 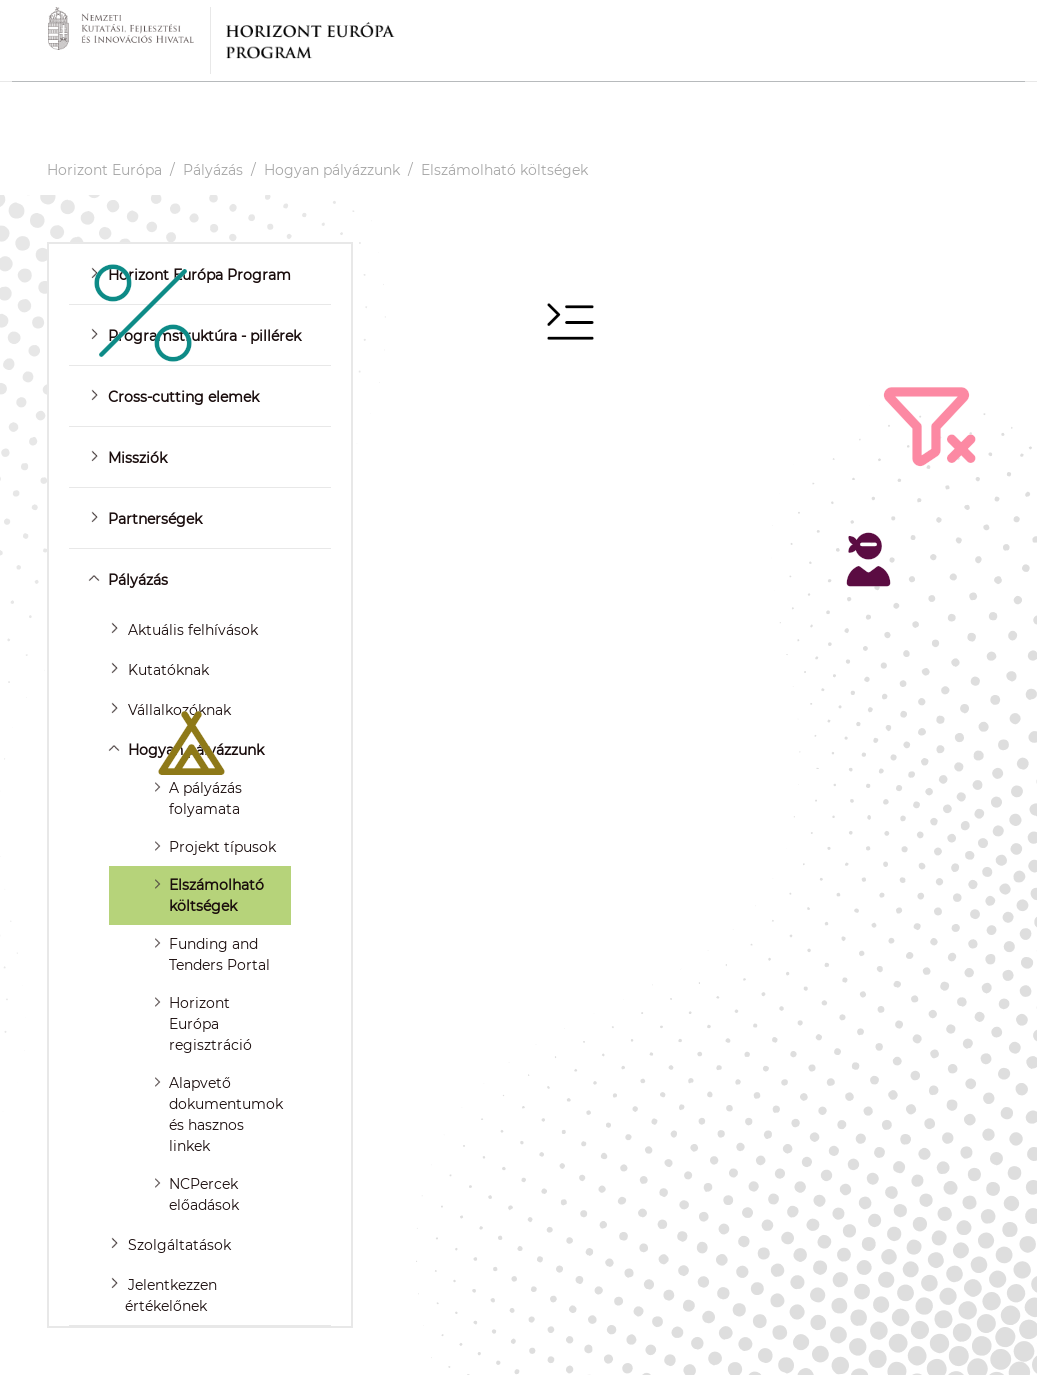 I want to click on access camping or outdoor activity features, so click(x=191, y=746).